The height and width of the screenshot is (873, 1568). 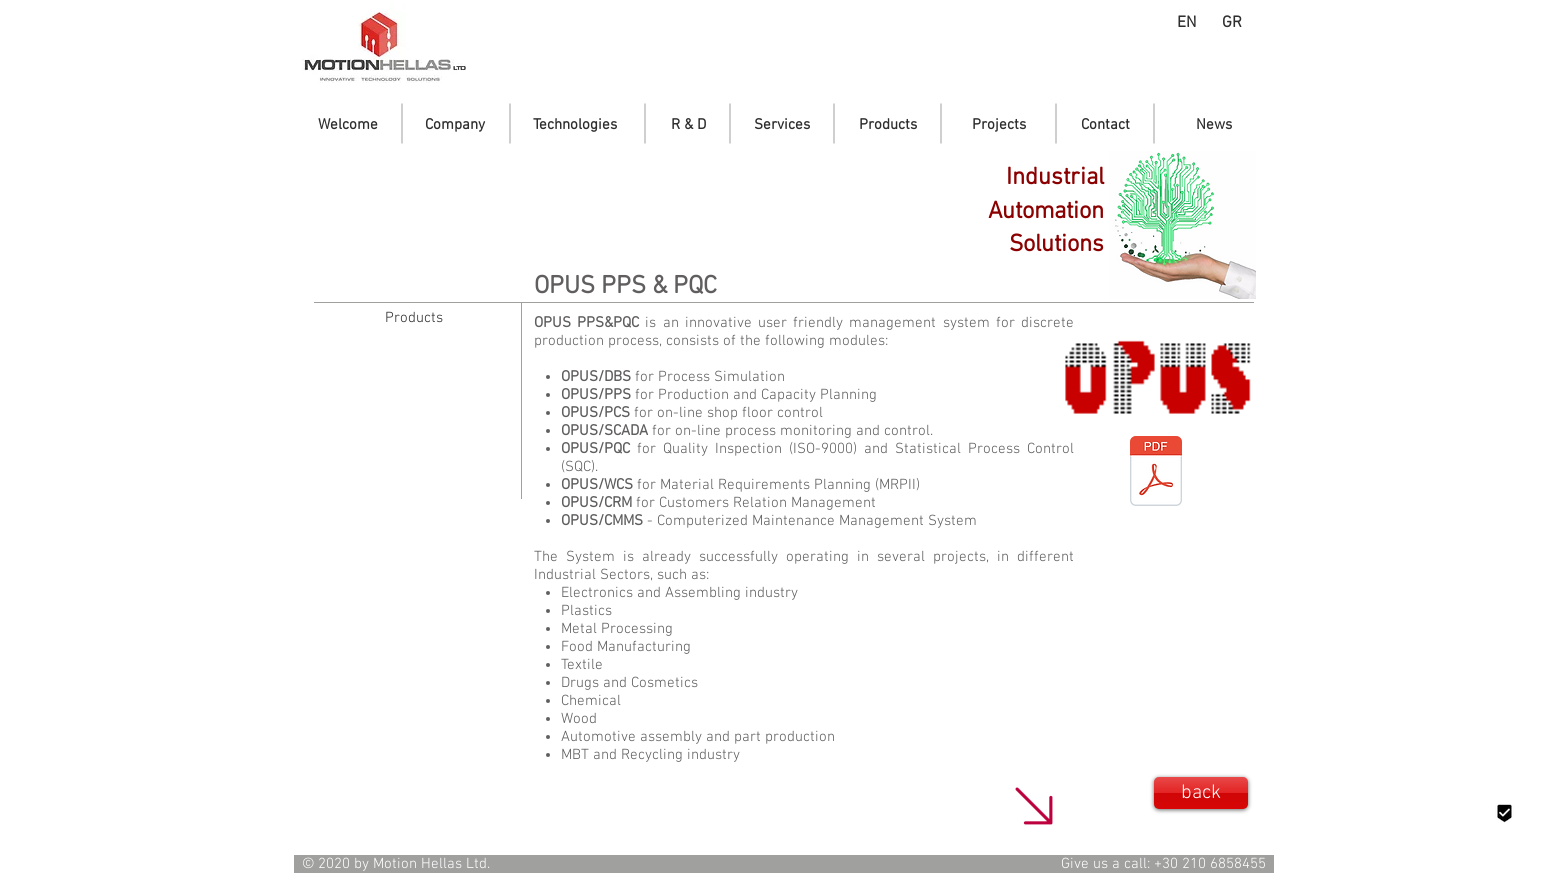 What do you see at coordinates (1034, 806) in the screenshot?
I see `navigate to the next item diagonally` at bounding box center [1034, 806].